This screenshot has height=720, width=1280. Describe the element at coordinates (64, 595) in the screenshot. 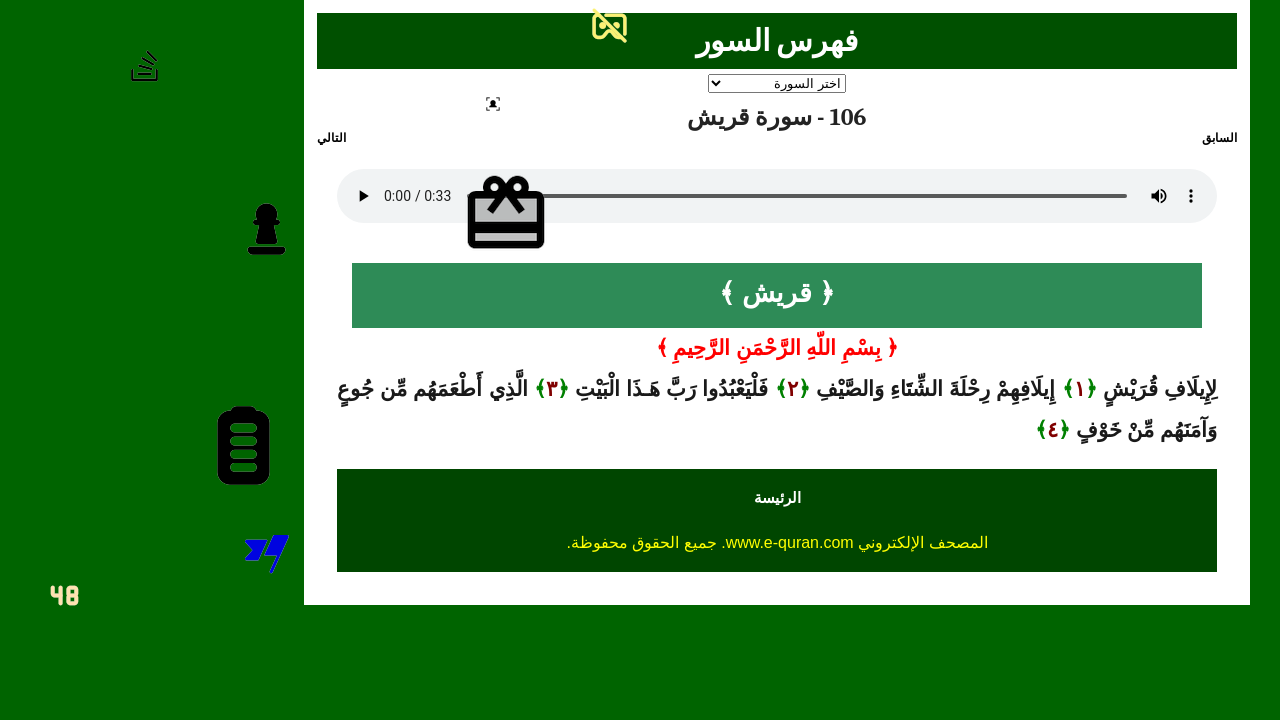

I see `indicates item number 48 in a list or sequence` at that location.